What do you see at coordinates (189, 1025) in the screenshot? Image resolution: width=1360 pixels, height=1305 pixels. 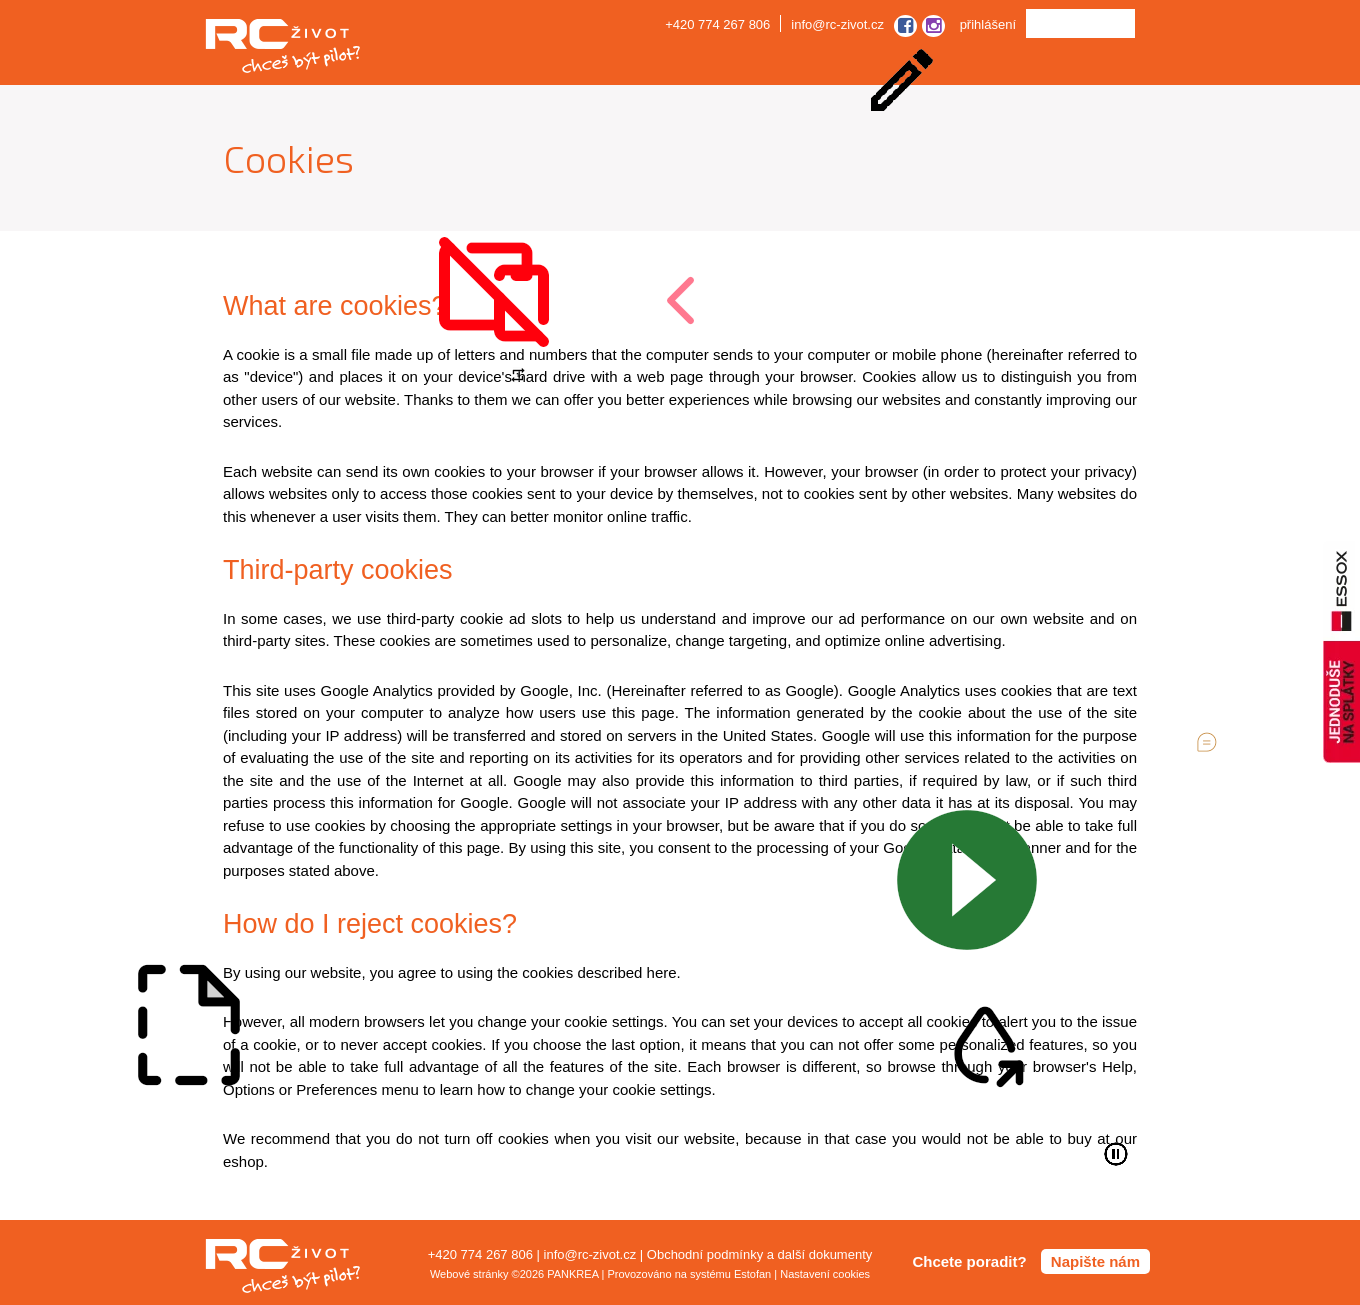 I see `indicates a draft or incomplete file` at bounding box center [189, 1025].